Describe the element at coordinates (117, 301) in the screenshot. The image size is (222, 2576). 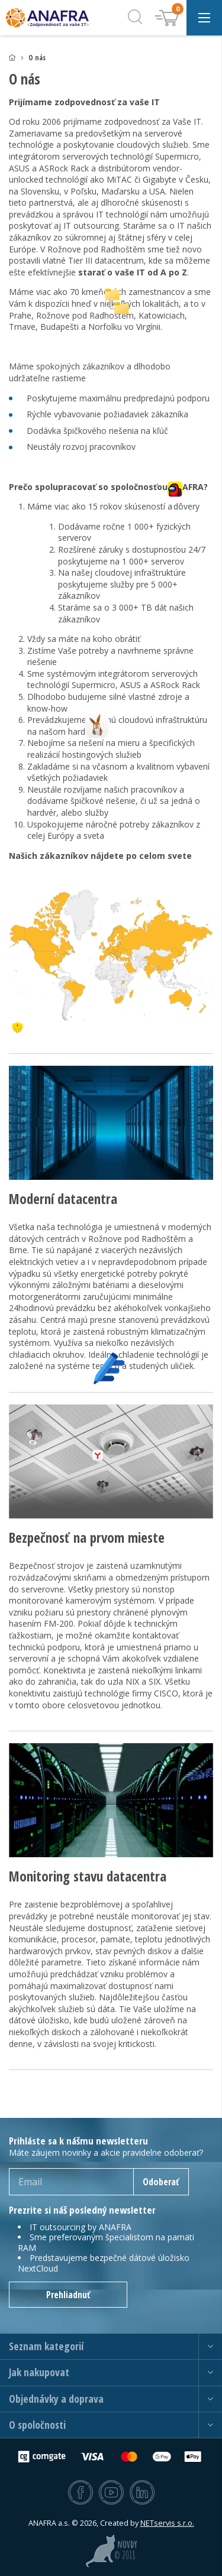
I see `view folder hierarchy or directory structure` at that location.